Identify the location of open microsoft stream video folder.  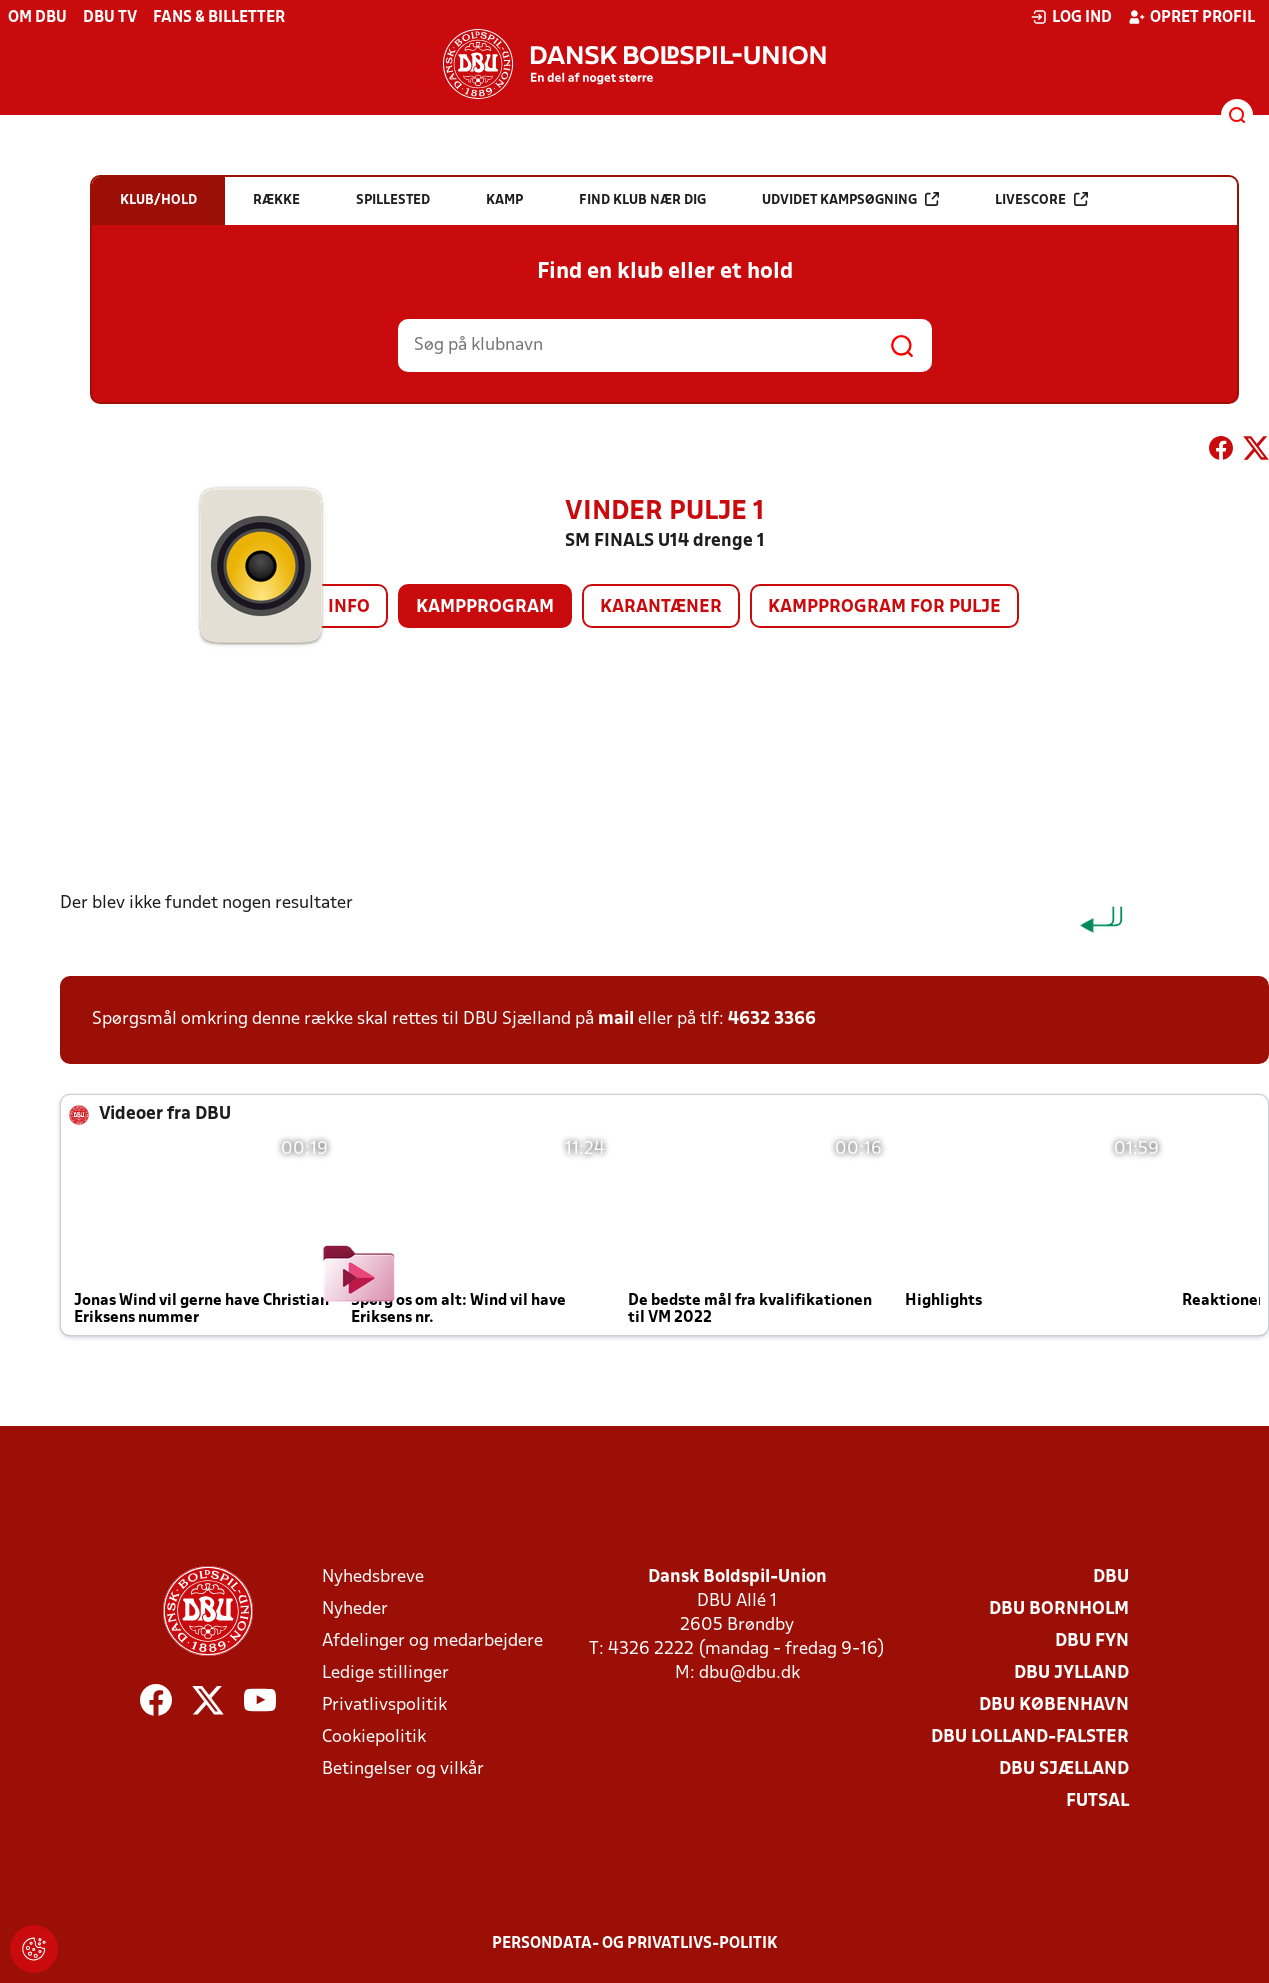
(358, 1275).